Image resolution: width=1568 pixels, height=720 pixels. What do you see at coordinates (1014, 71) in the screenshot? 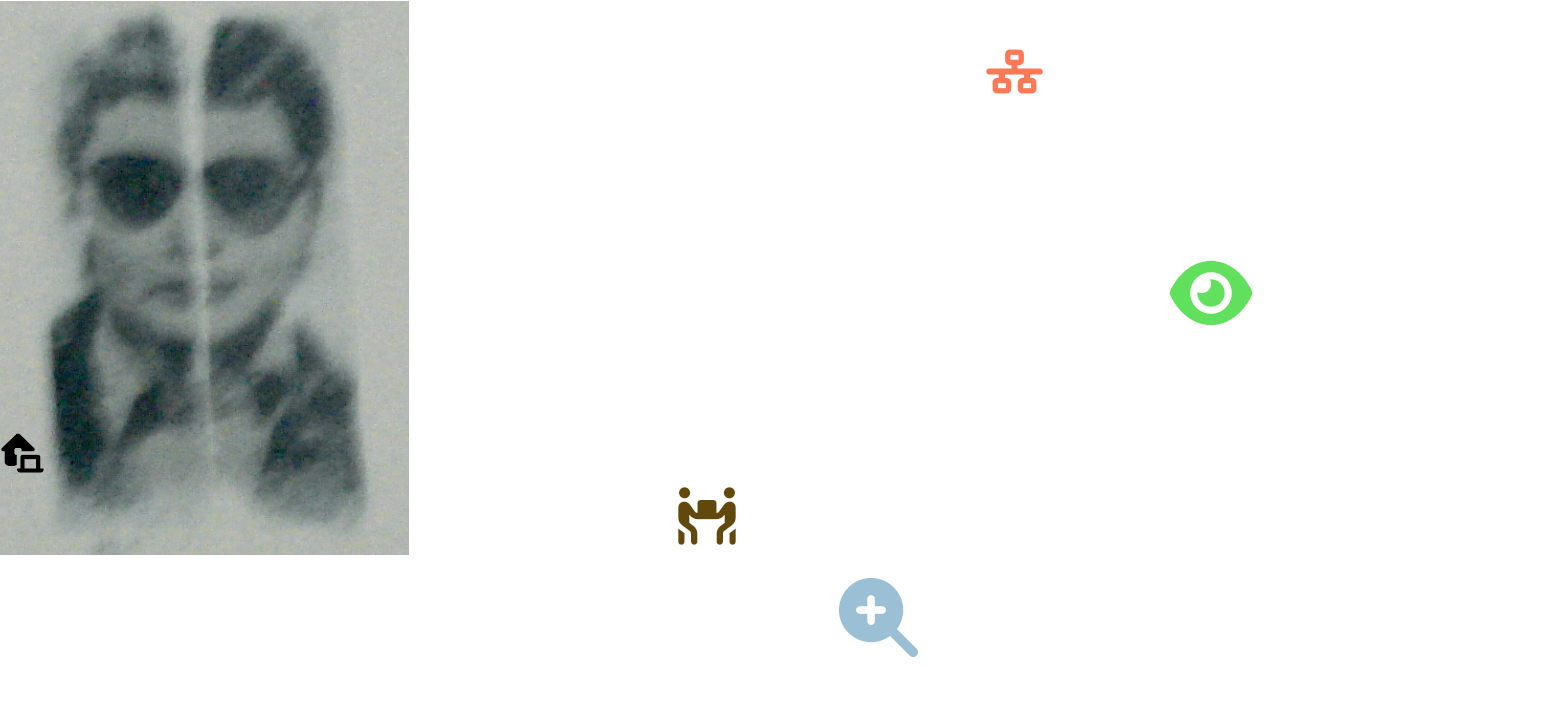
I see `view network connections` at bounding box center [1014, 71].